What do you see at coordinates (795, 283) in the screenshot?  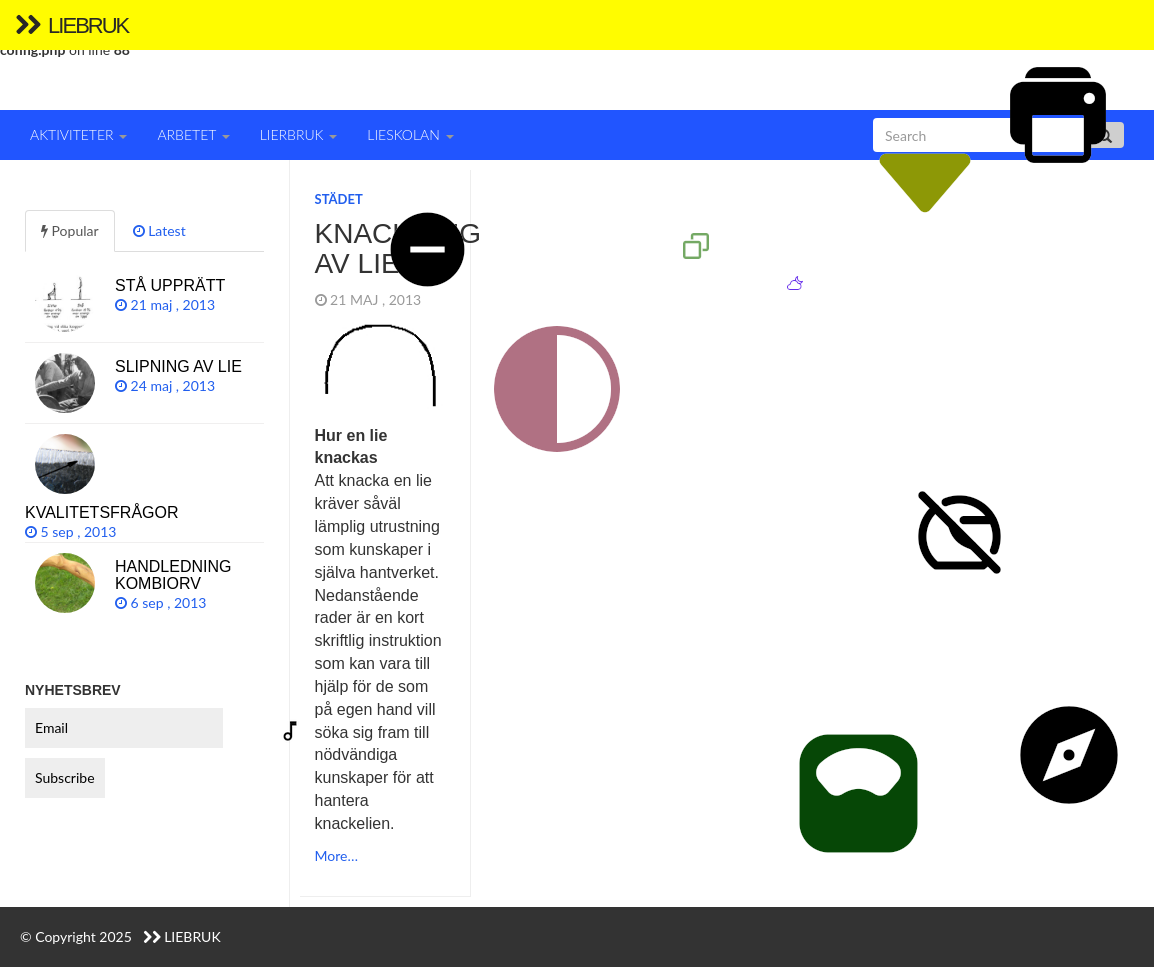 I see `indicates cloudy night weather conditions` at bounding box center [795, 283].